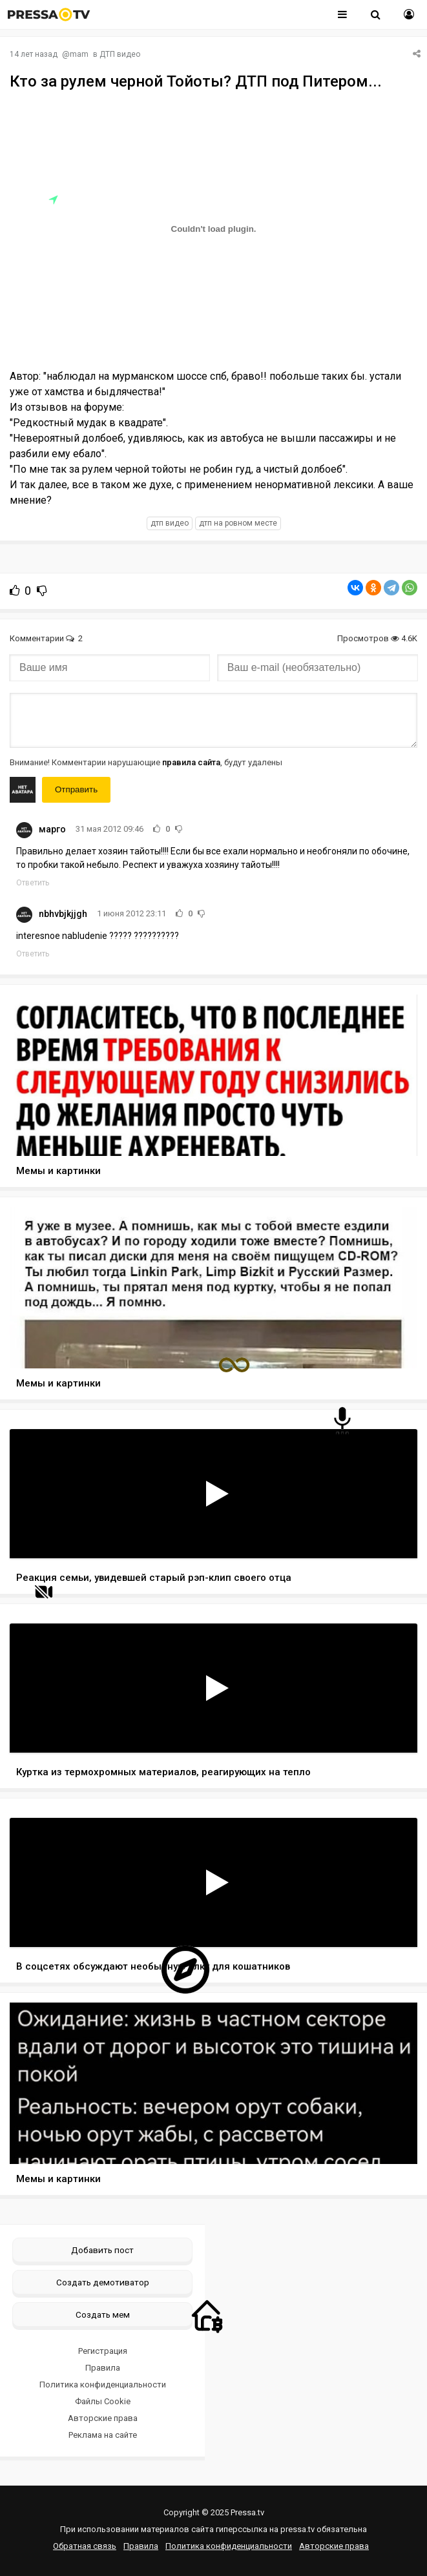 The image size is (427, 2576). What do you see at coordinates (185, 1970) in the screenshot?
I see `open navigation or directions` at bounding box center [185, 1970].